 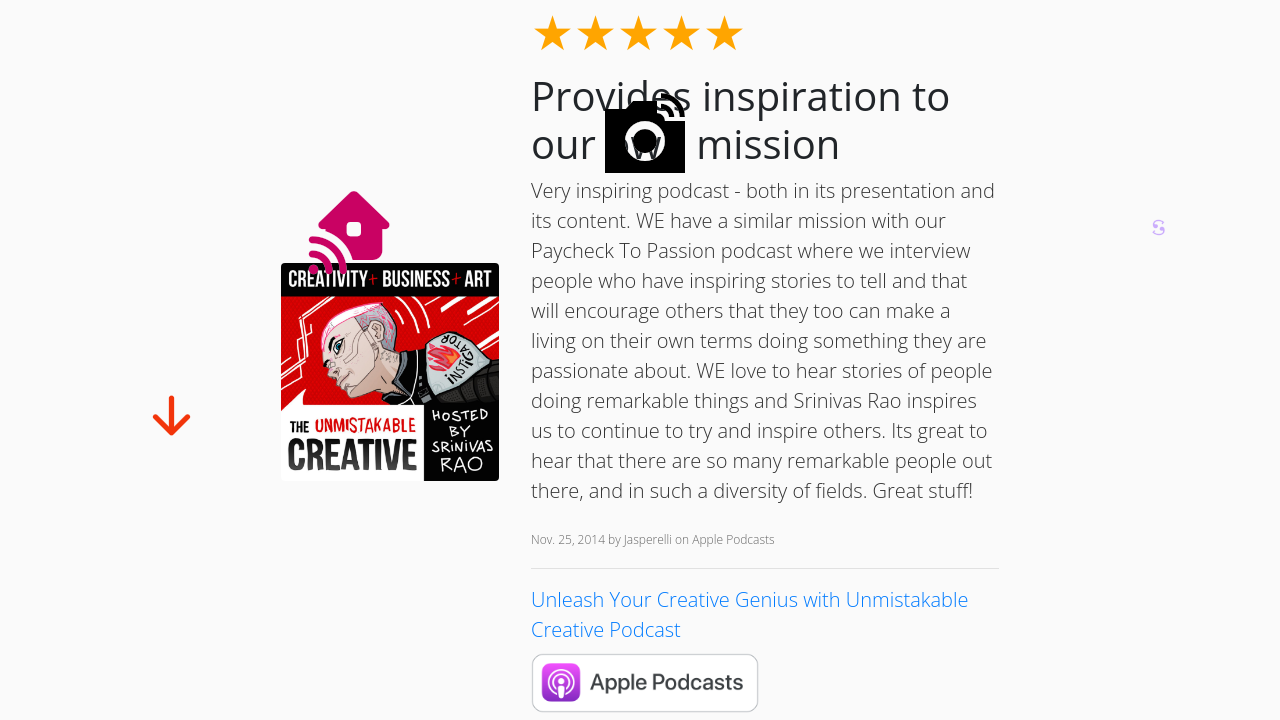 What do you see at coordinates (1158, 227) in the screenshot?
I see `open Scribd app` at bounding box center [1158, 227].